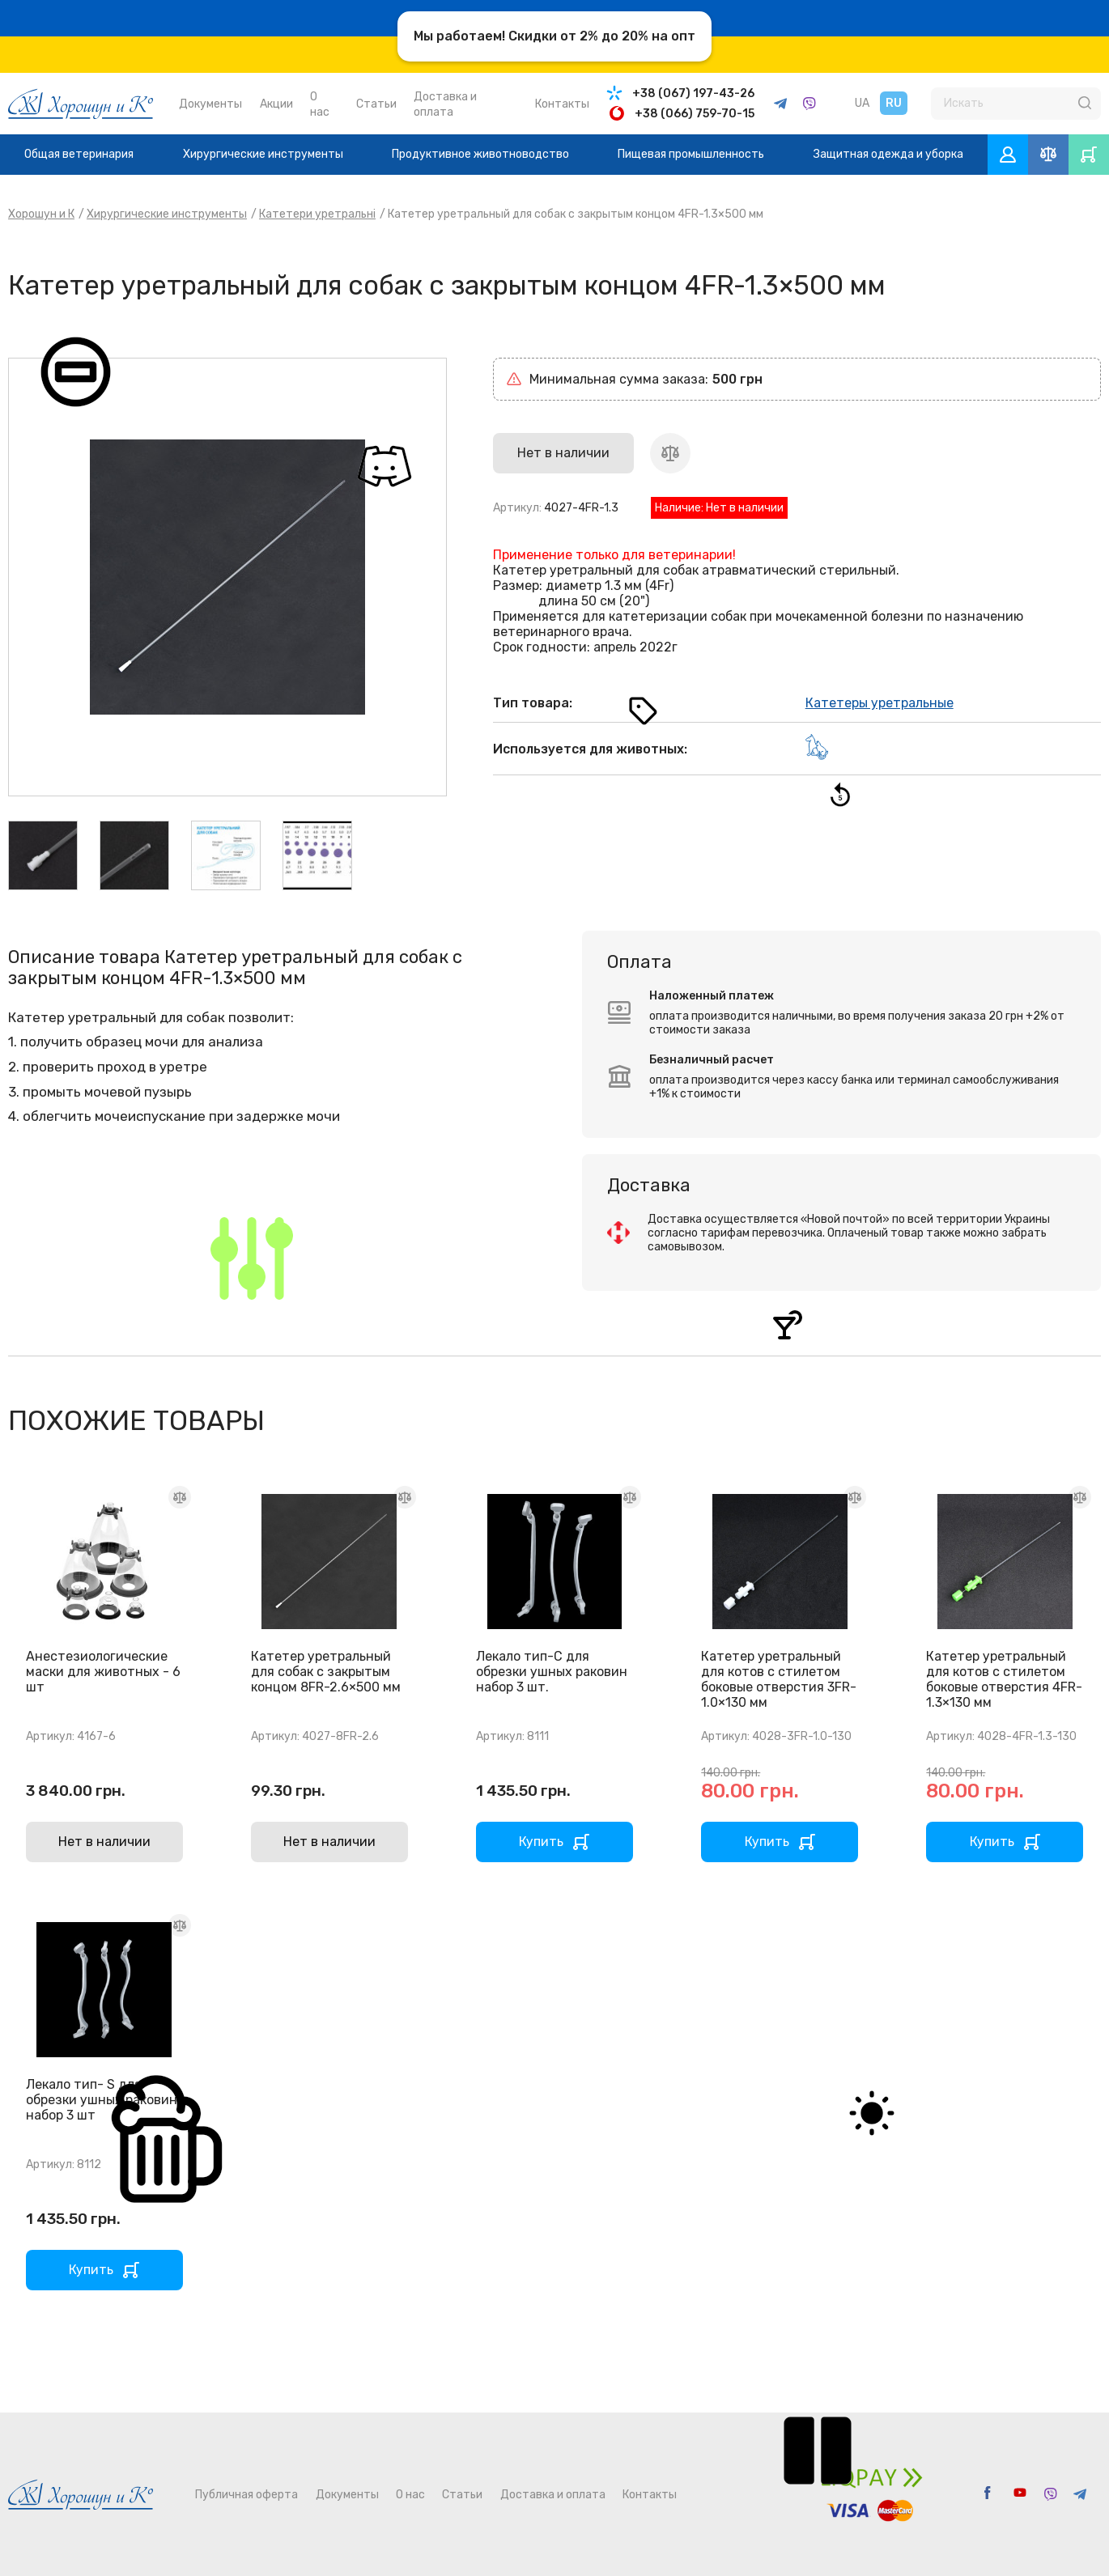 The width and height of the screenshot is (1109, 2576). I want to click on browse nearby bars or breweries, so click(167, 2139).